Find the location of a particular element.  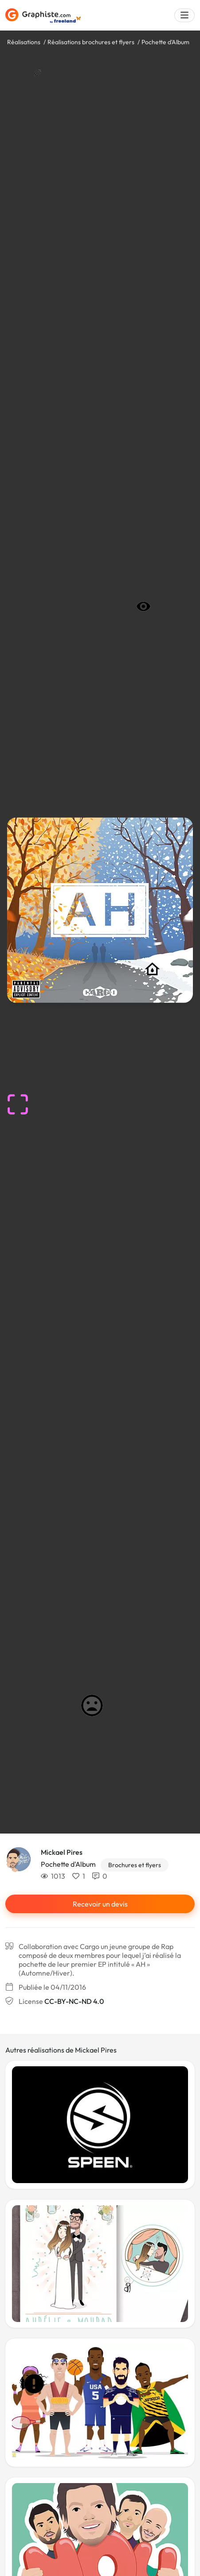

indicates water damage or flooding in a home is located at coordinates (152, 969).